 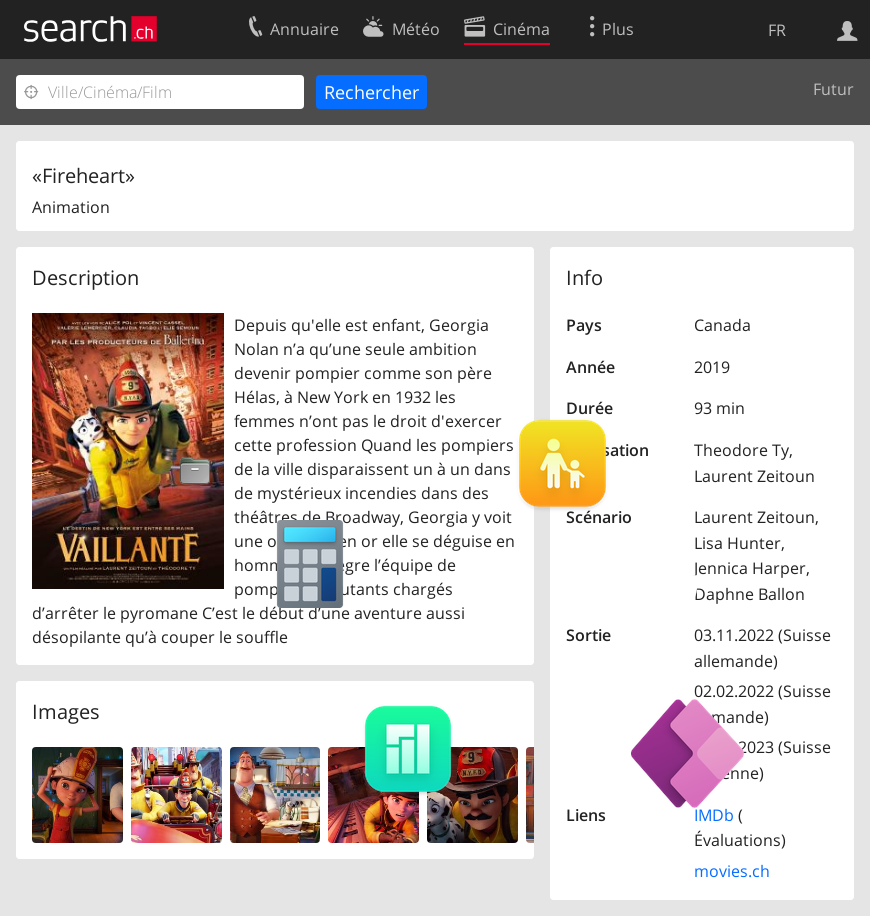 I want to click on open the calculator app, so click(x=310, y=564).